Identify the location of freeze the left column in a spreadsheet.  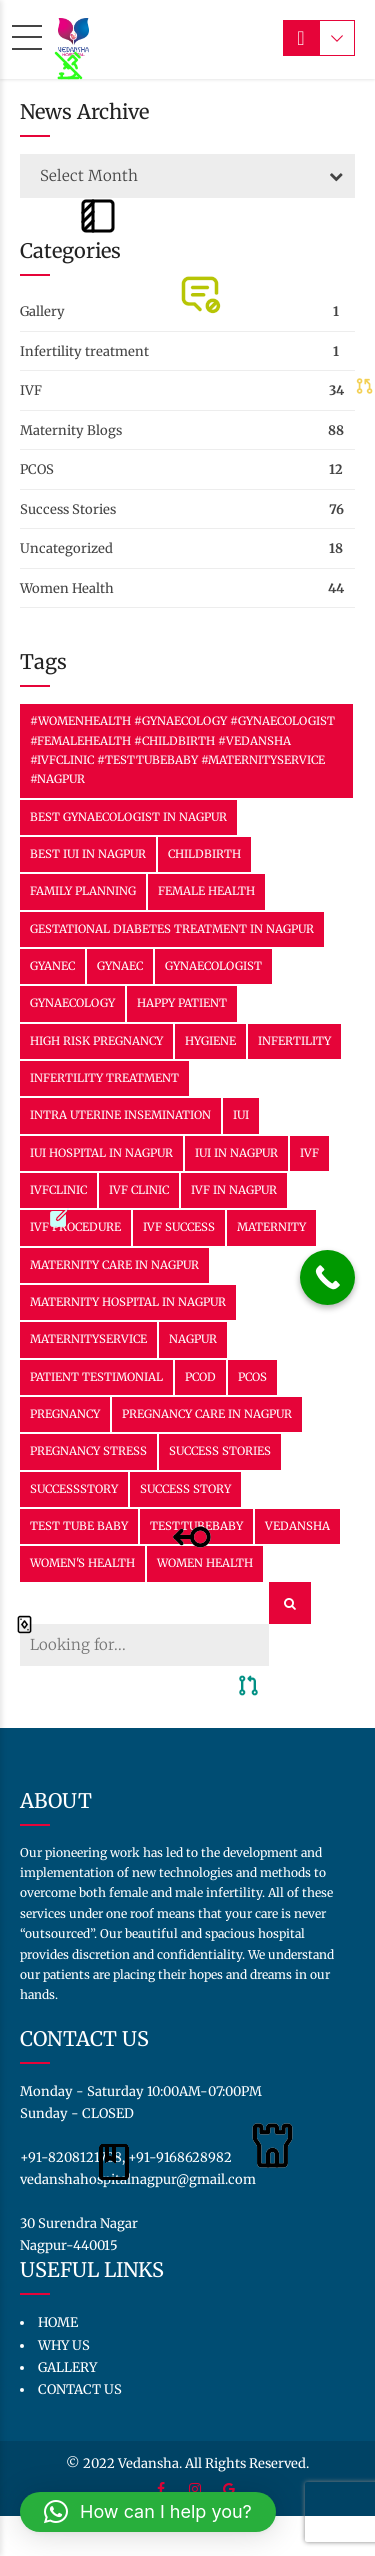
(98, 216).